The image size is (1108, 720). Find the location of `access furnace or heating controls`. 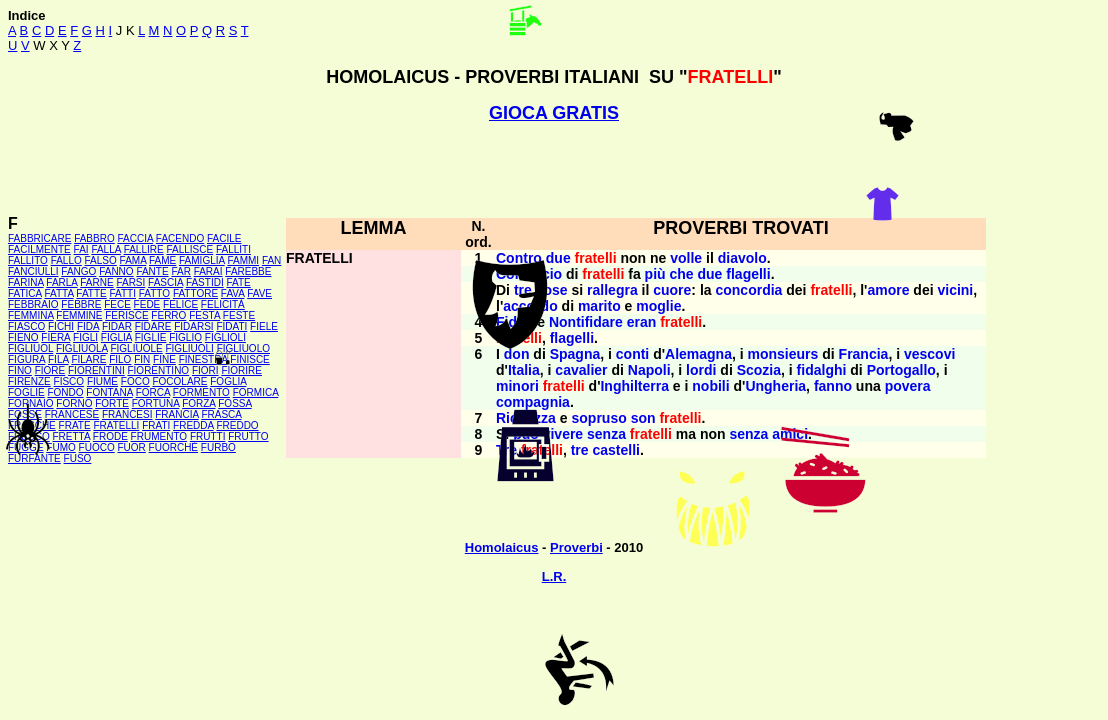

access furnace or heating controls is located at coordinates (525, 445).